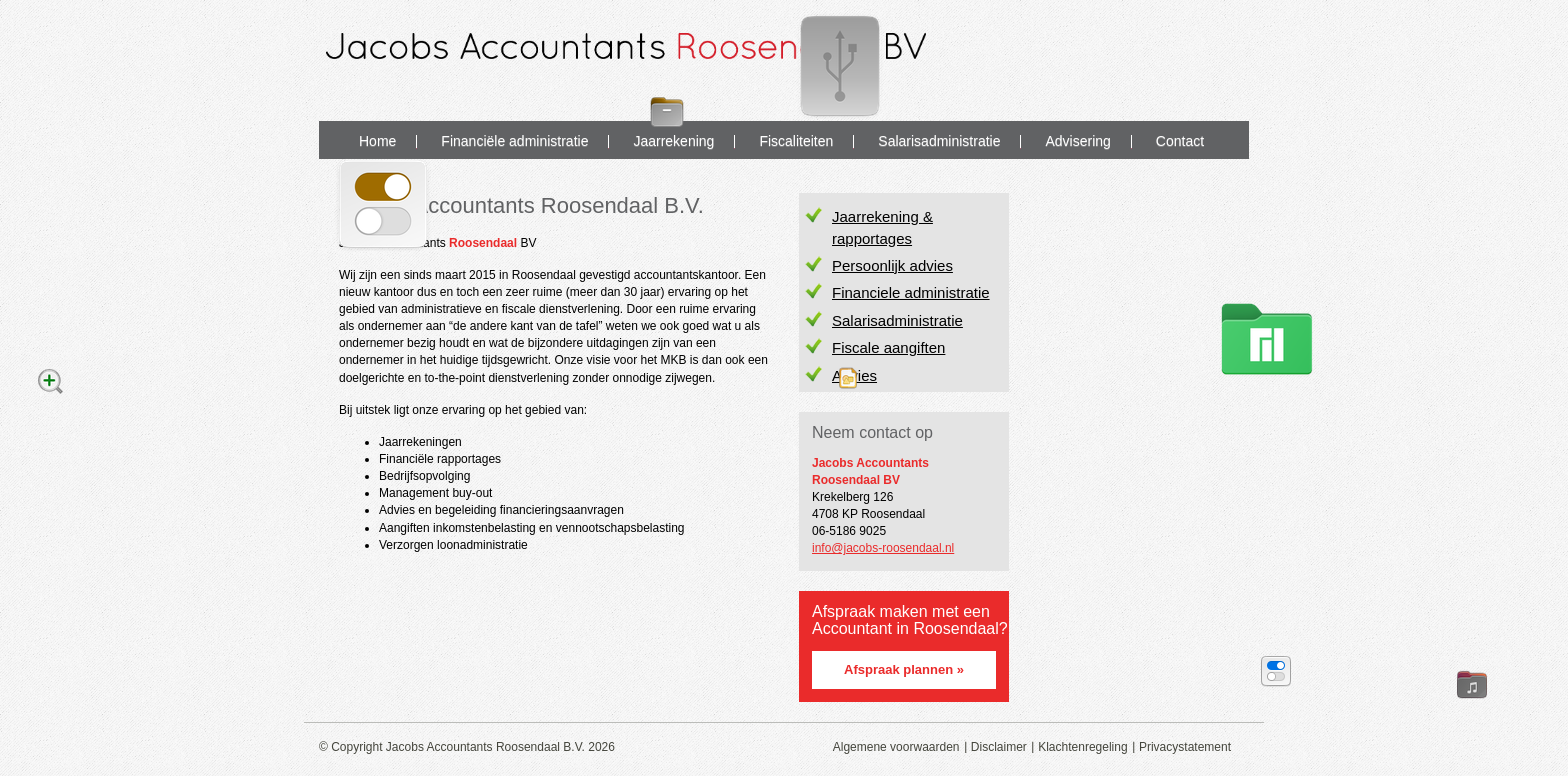 Image resolution: width=1568 pixels, height=776 pixels. What do you see at coordinates (1276, 671) in the screenshot?
I see `open system tweaks or customization settings` at bounding box center [1276, 671].